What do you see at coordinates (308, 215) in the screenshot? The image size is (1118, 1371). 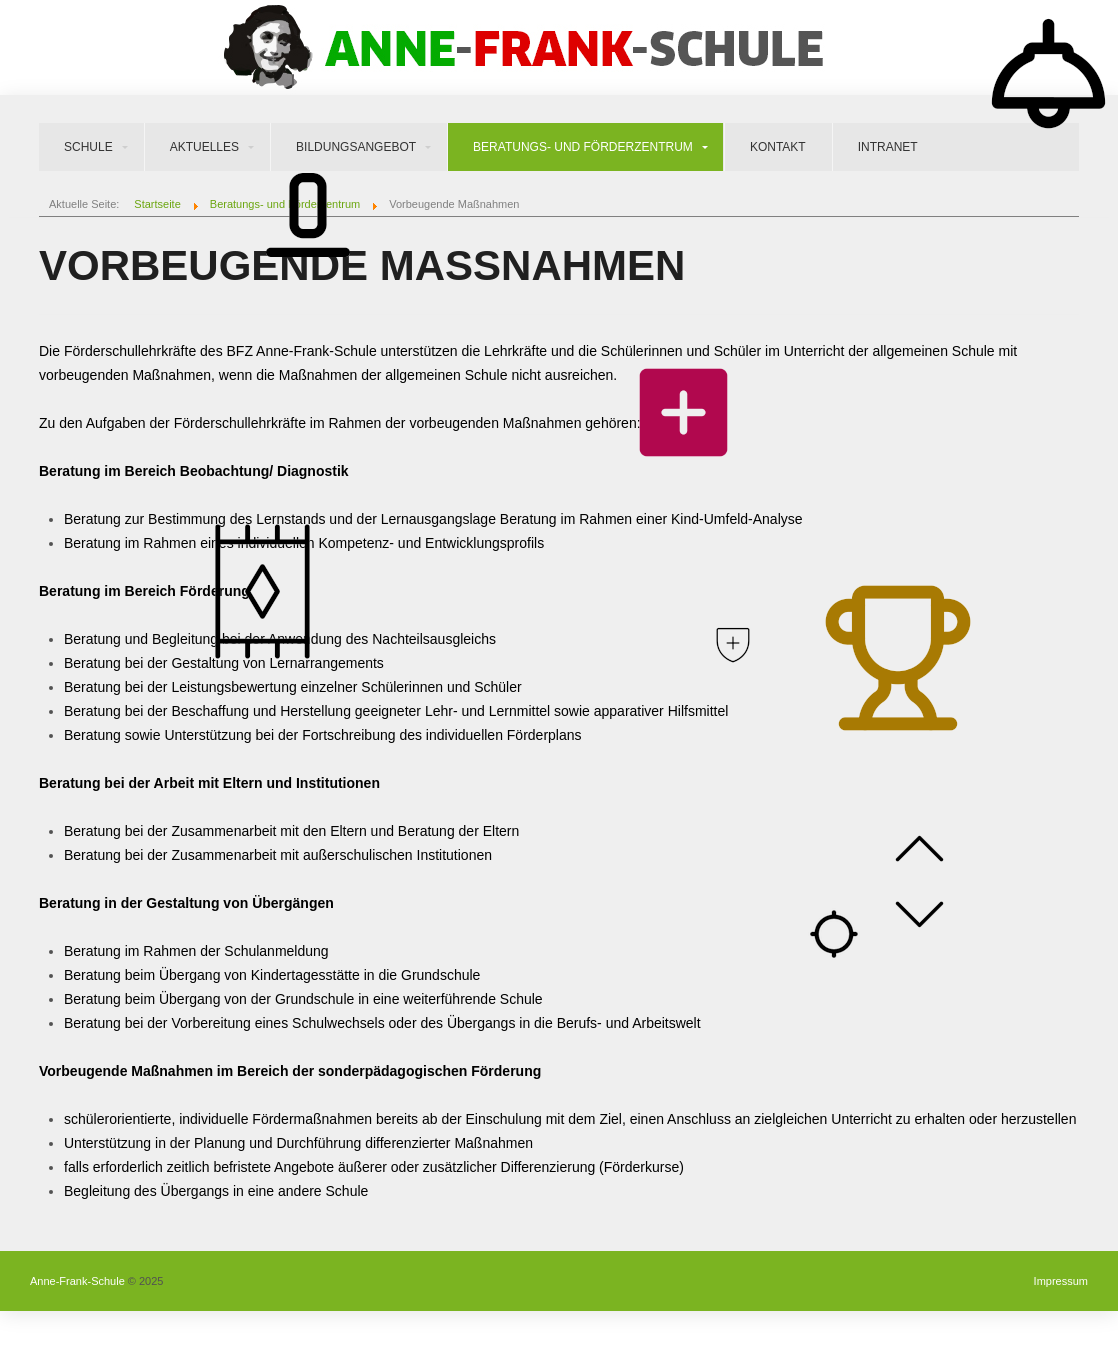 I see `align selected elements to the bottom` at bounding box center [308, 215].